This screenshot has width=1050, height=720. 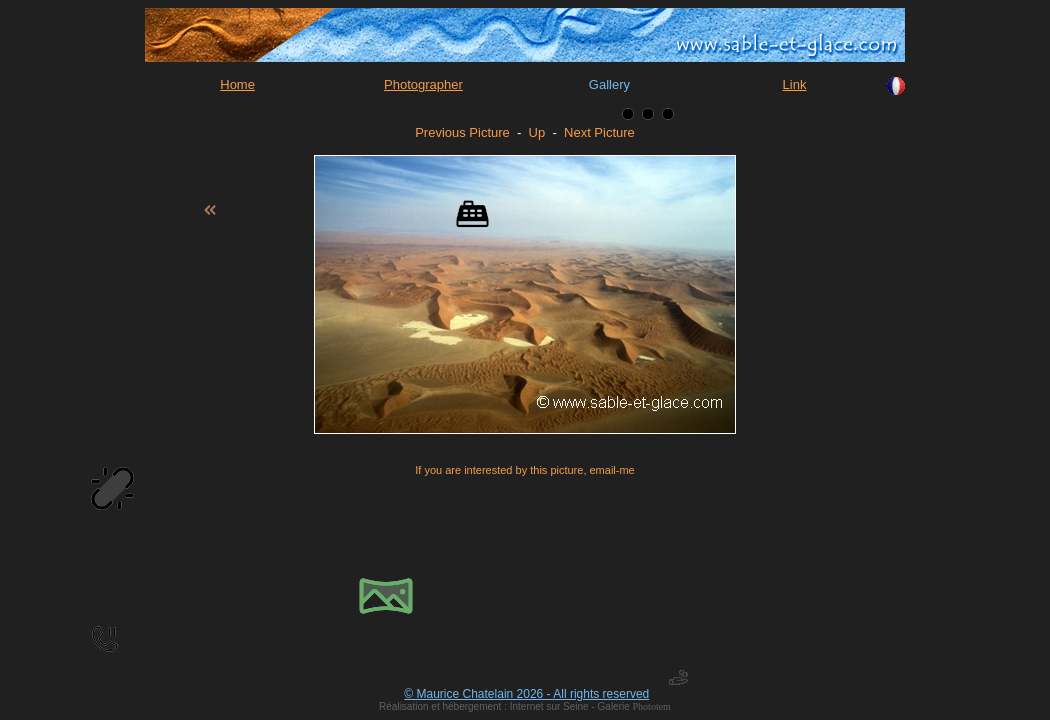 What do you see at coordinates (648, 114) in the screenshot?
I see `open more options menu` at bounding box center [648, 114].